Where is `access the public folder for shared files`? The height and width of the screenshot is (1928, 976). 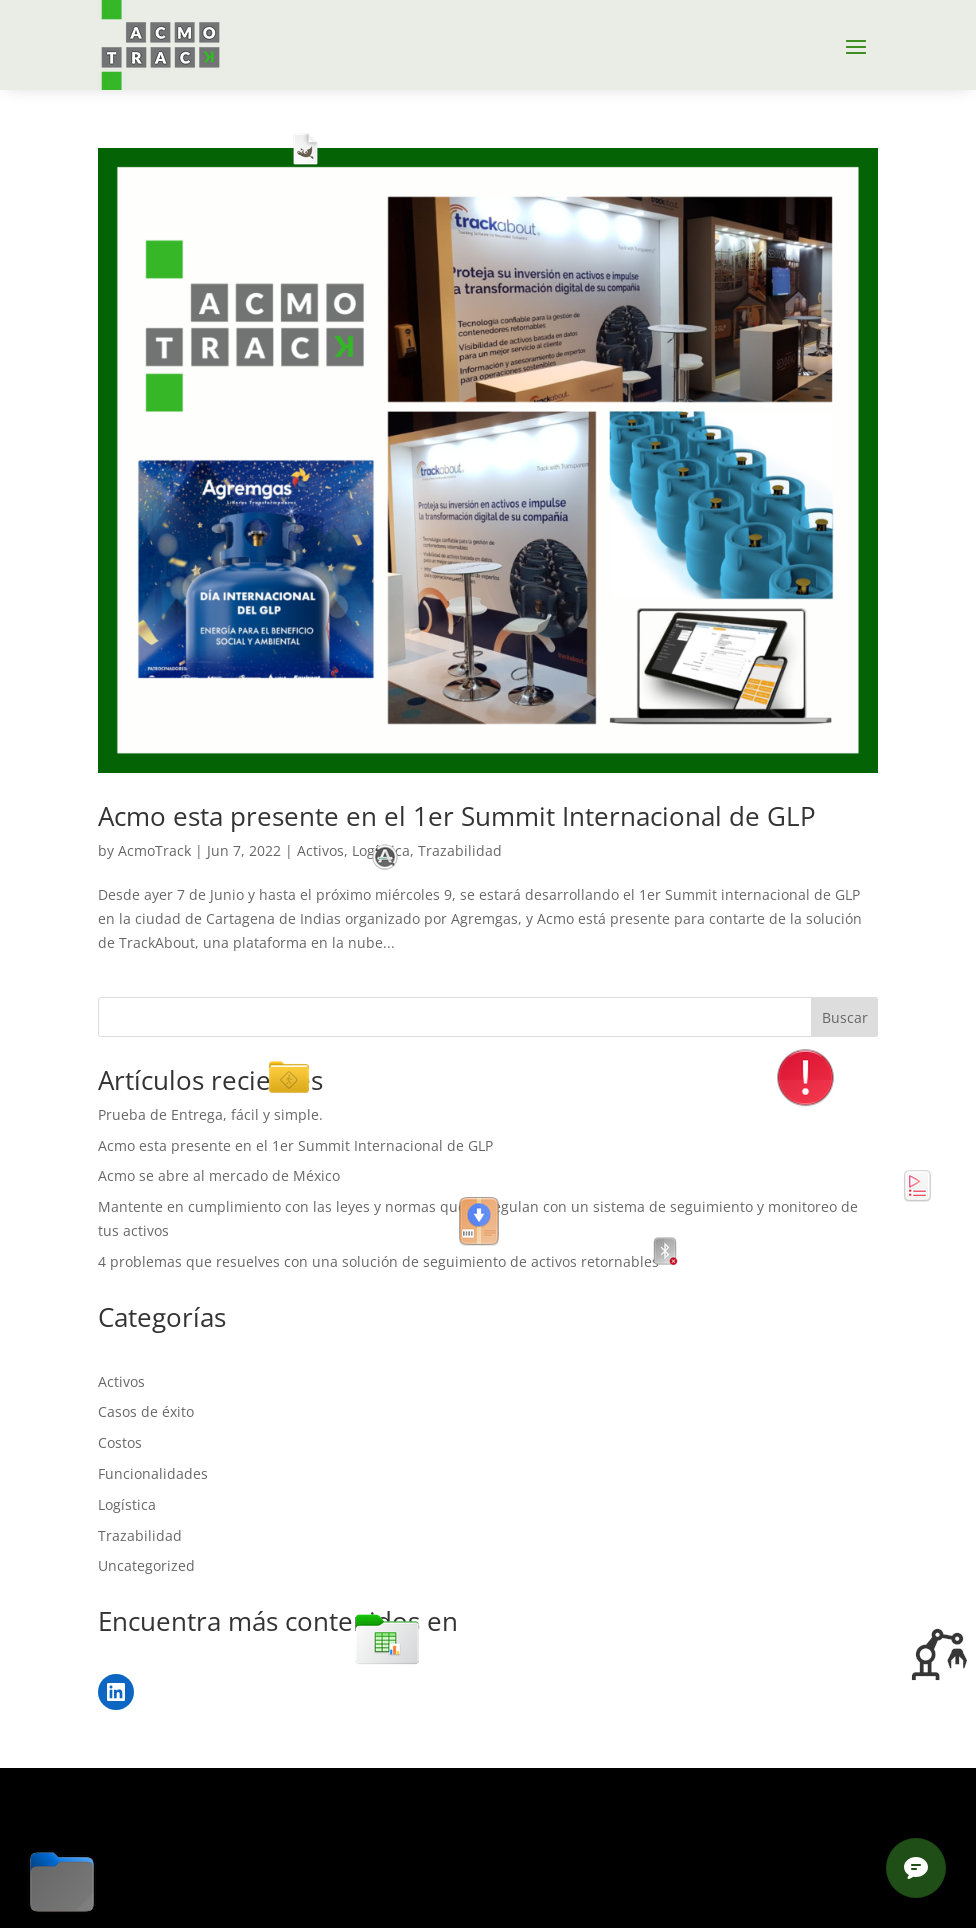
access the public folder for shared files is located at coordinates (289, 1077).